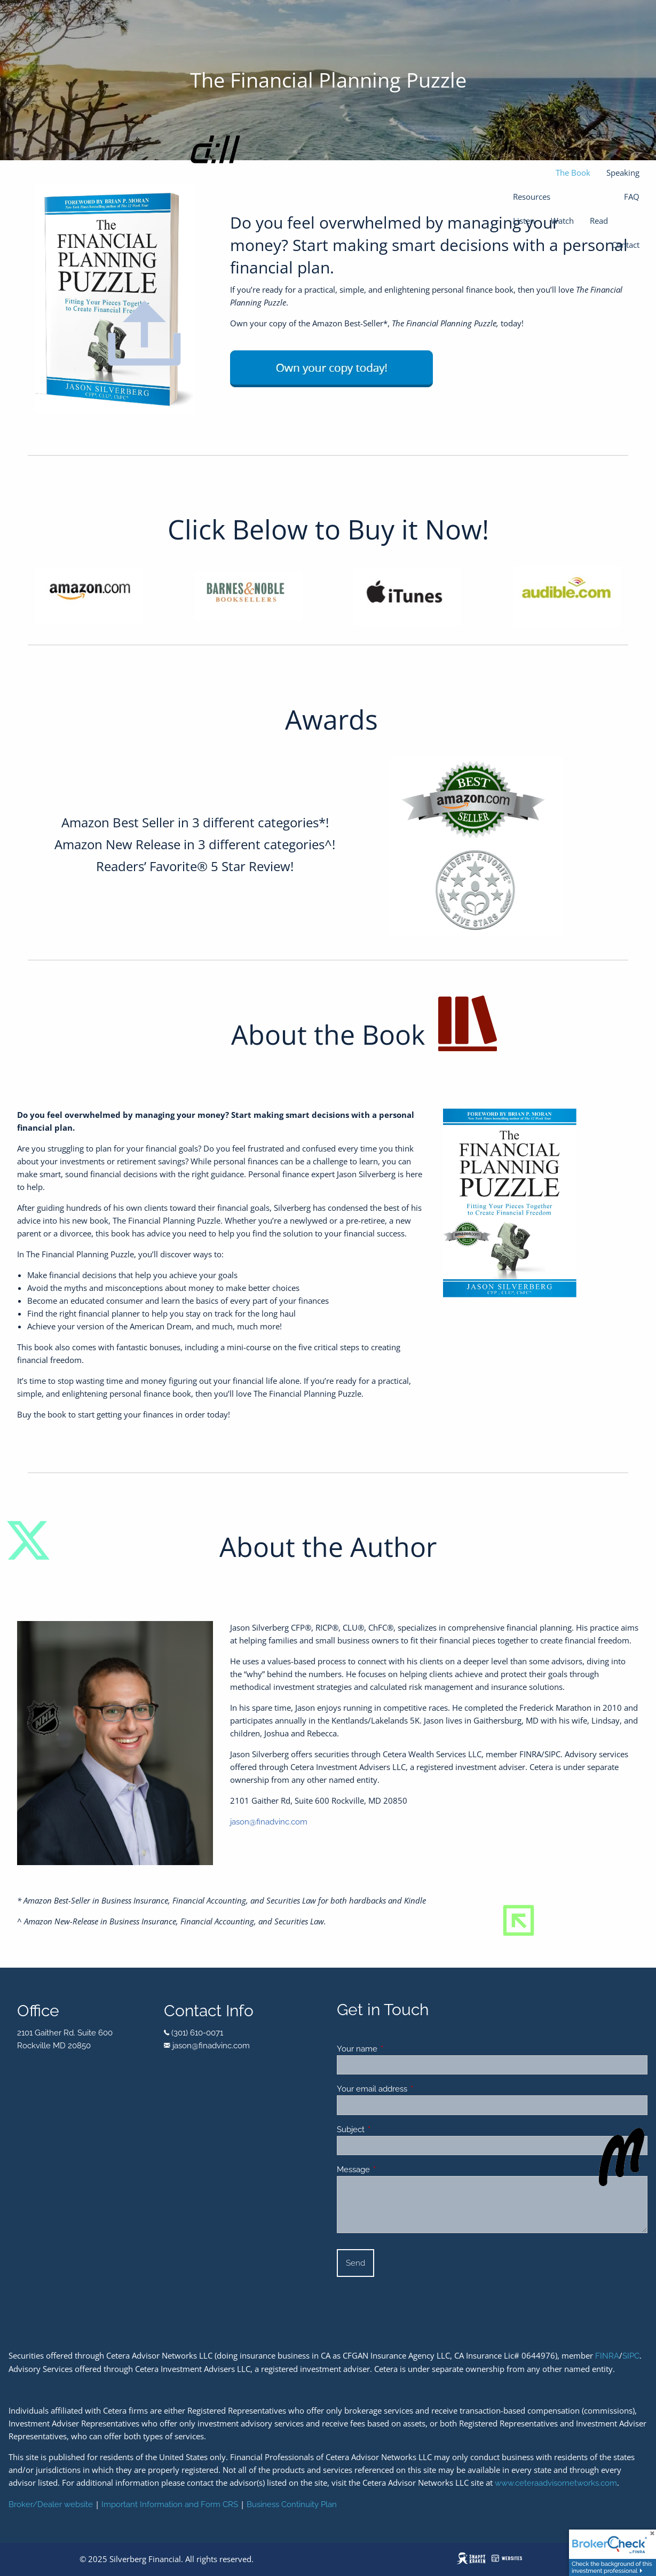 The height and width of the screenshot is (2576, 656). What do you see at coordinates (144, 333) in the screenshot?
I see `upload a file or document` at bounding box center [144, 333].